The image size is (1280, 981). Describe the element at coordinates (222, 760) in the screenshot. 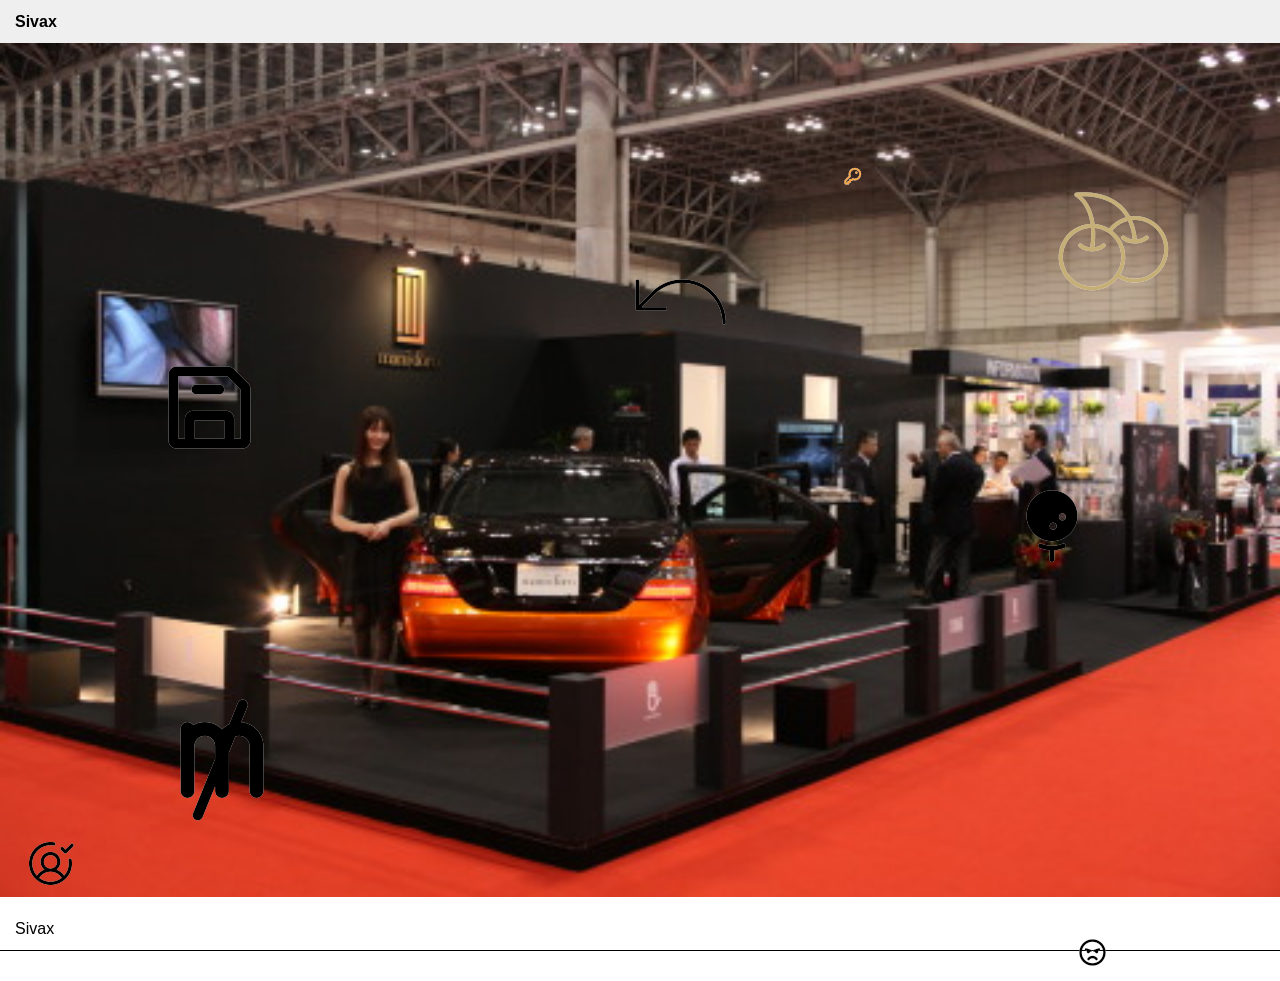

I see `indicates currency in Ethiopian birr` at that location.